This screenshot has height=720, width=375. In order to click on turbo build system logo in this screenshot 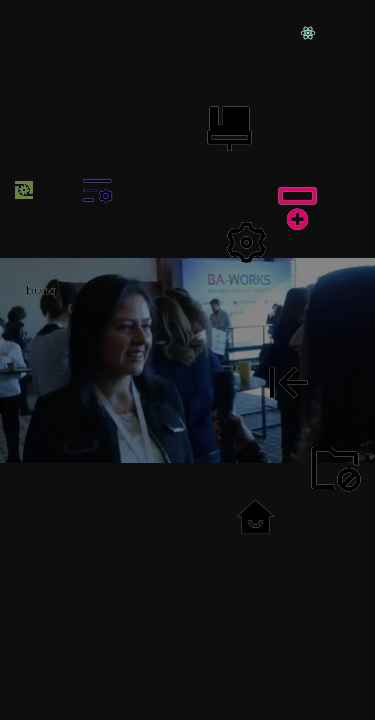, I will do `click(24, 190)`.